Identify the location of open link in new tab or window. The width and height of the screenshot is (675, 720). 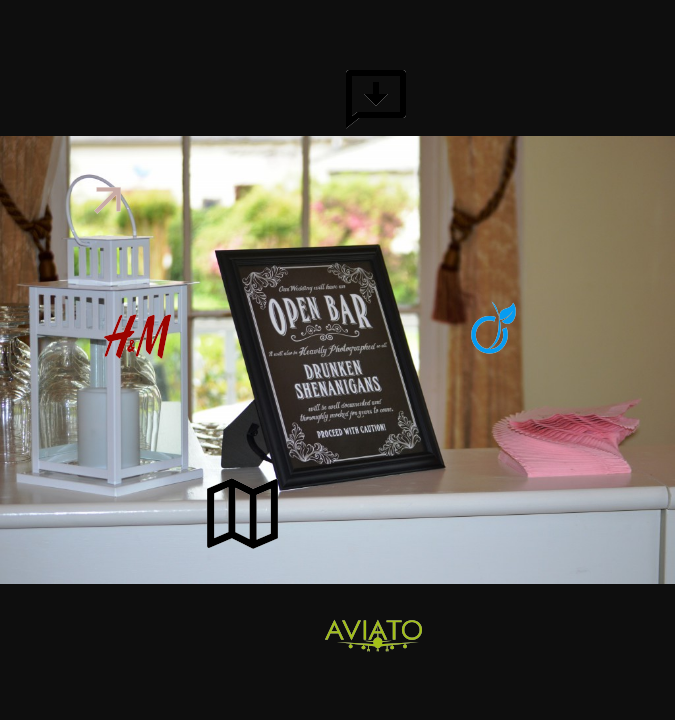
(107, 200).